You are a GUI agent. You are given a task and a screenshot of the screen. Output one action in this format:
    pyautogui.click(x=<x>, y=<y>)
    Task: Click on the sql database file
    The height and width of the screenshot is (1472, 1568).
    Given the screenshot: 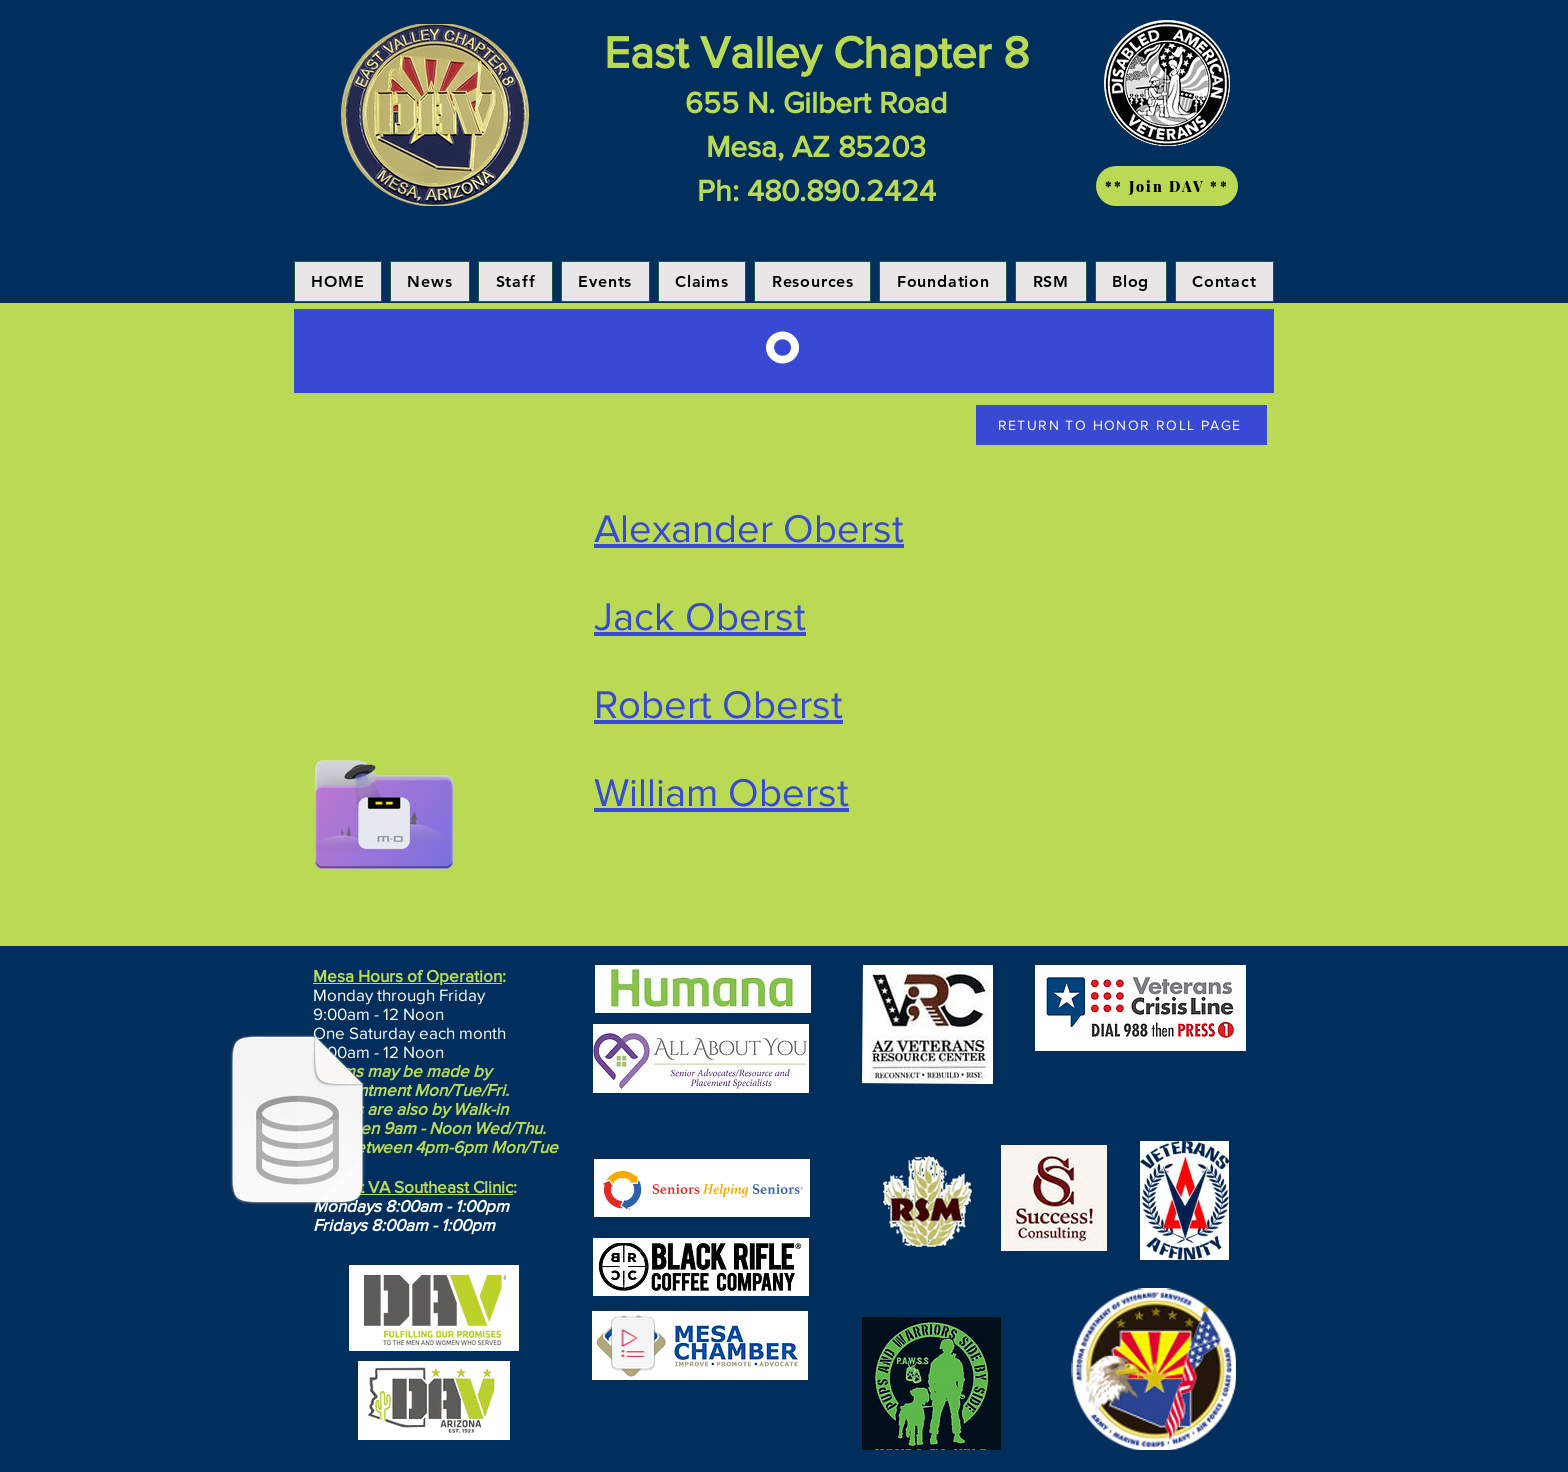 What is the action you would take?
    pyautogui.click(x=297, y=1119)
    